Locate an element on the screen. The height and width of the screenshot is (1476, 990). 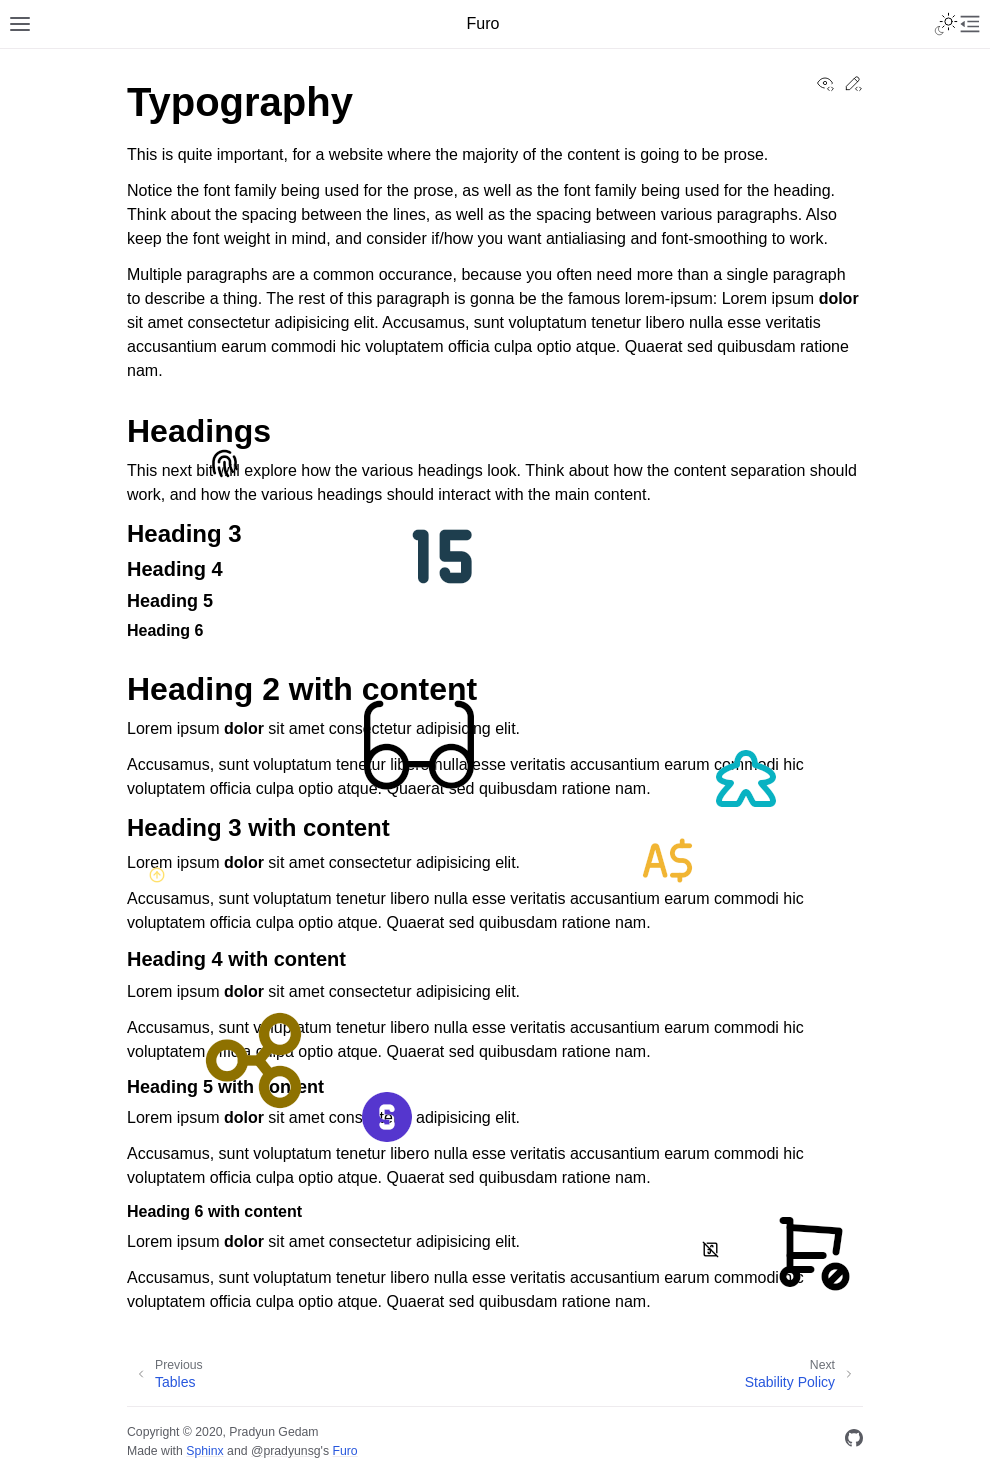
indicates a "small" size option is located at coordinates (387, 1117).